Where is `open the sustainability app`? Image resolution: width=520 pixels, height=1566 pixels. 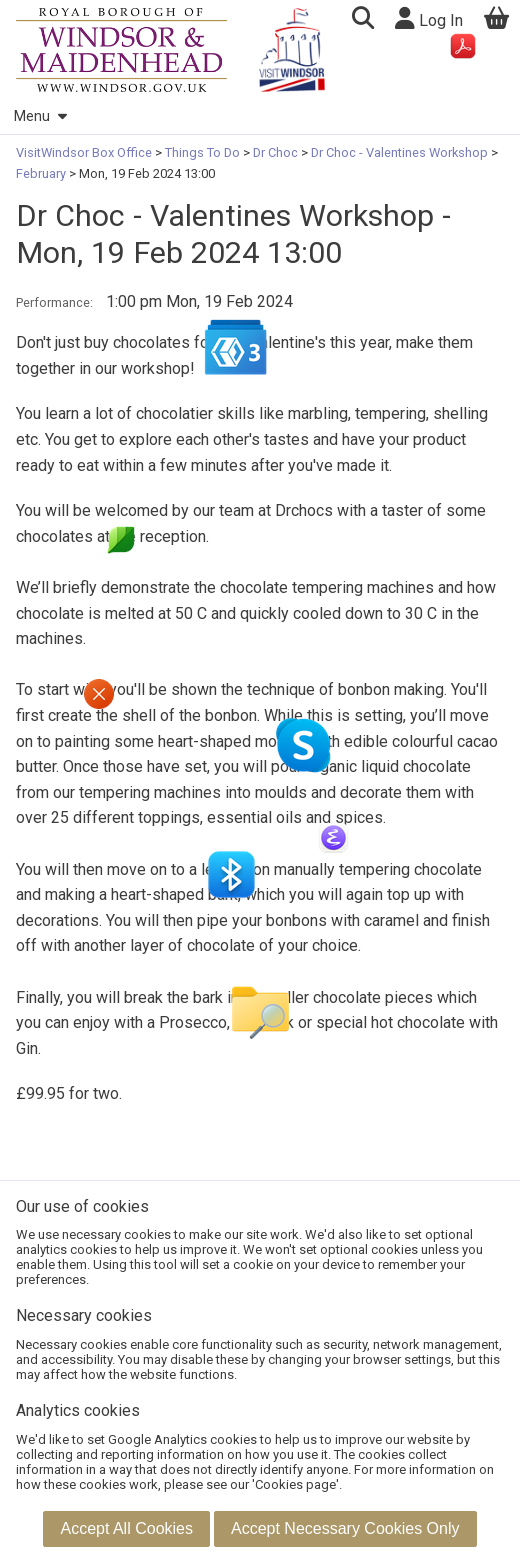 open the sustainability app is located at coordinates (121, 539).